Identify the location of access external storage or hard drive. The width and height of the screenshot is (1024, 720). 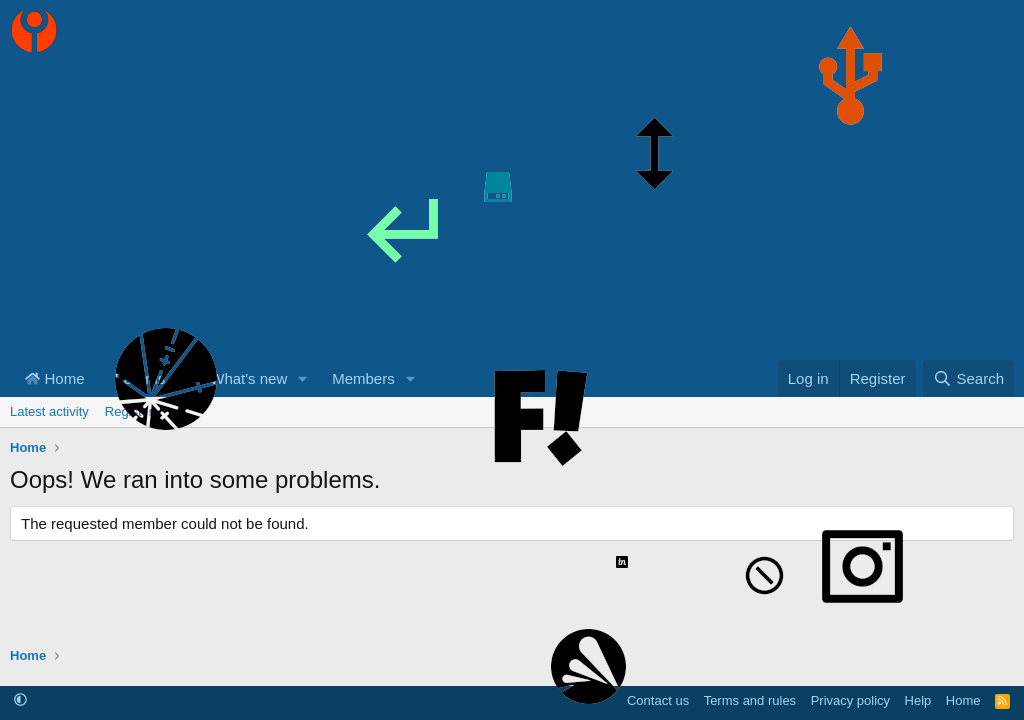
(498, 187).